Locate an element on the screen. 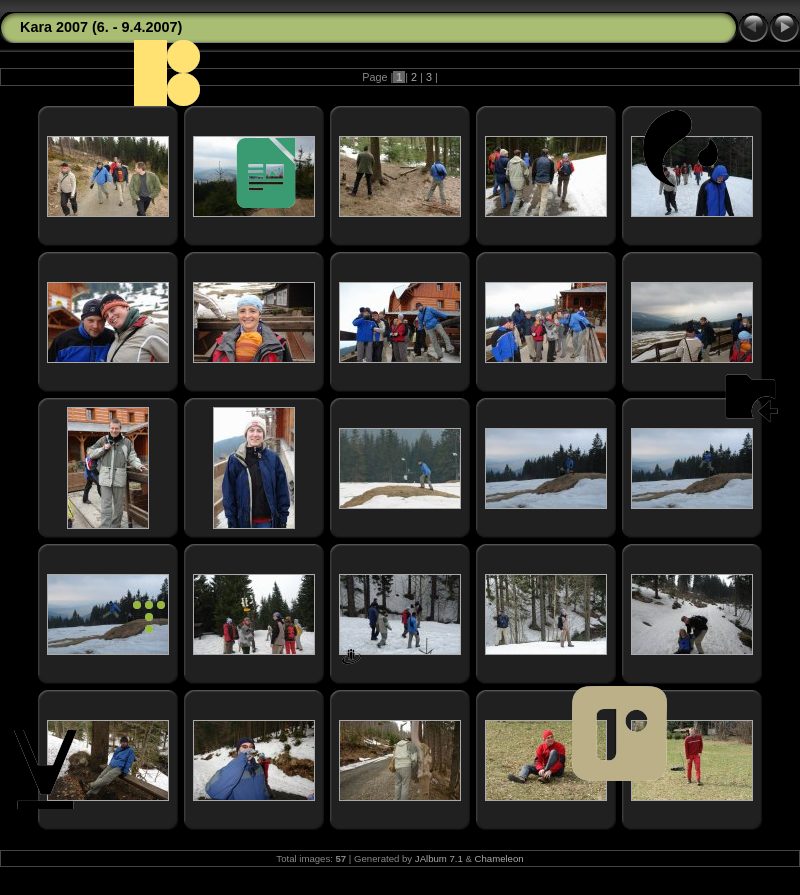 The height and width of the screenshot is (895, 800). view received files or downloads is located at coordinates (750, 396).